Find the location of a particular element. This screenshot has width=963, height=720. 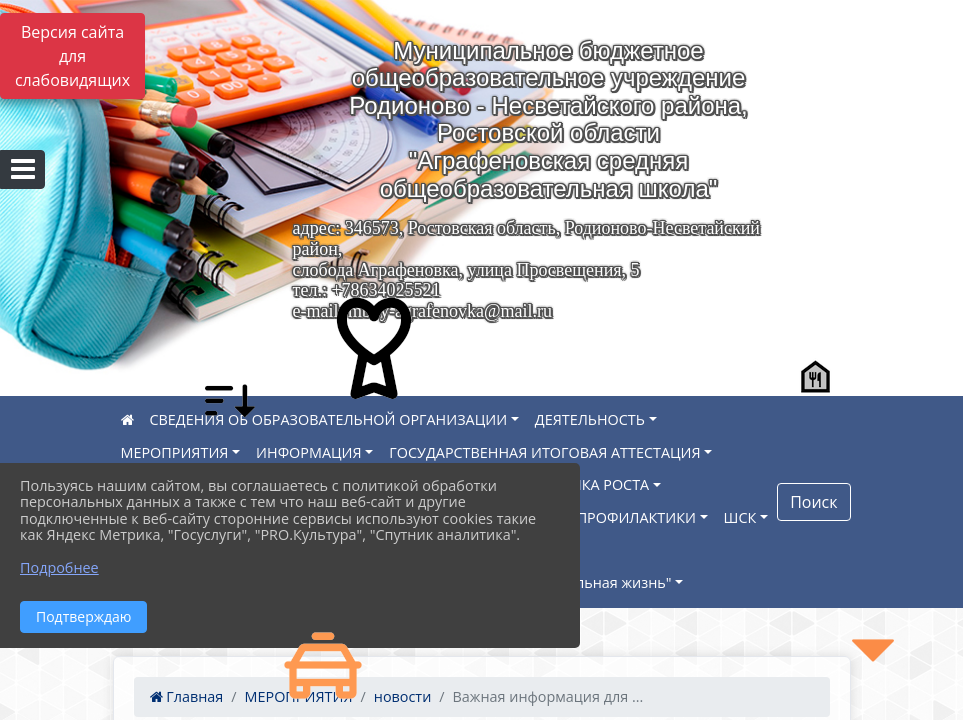

expand a dropdown menu is located at coordinates (873, 645).